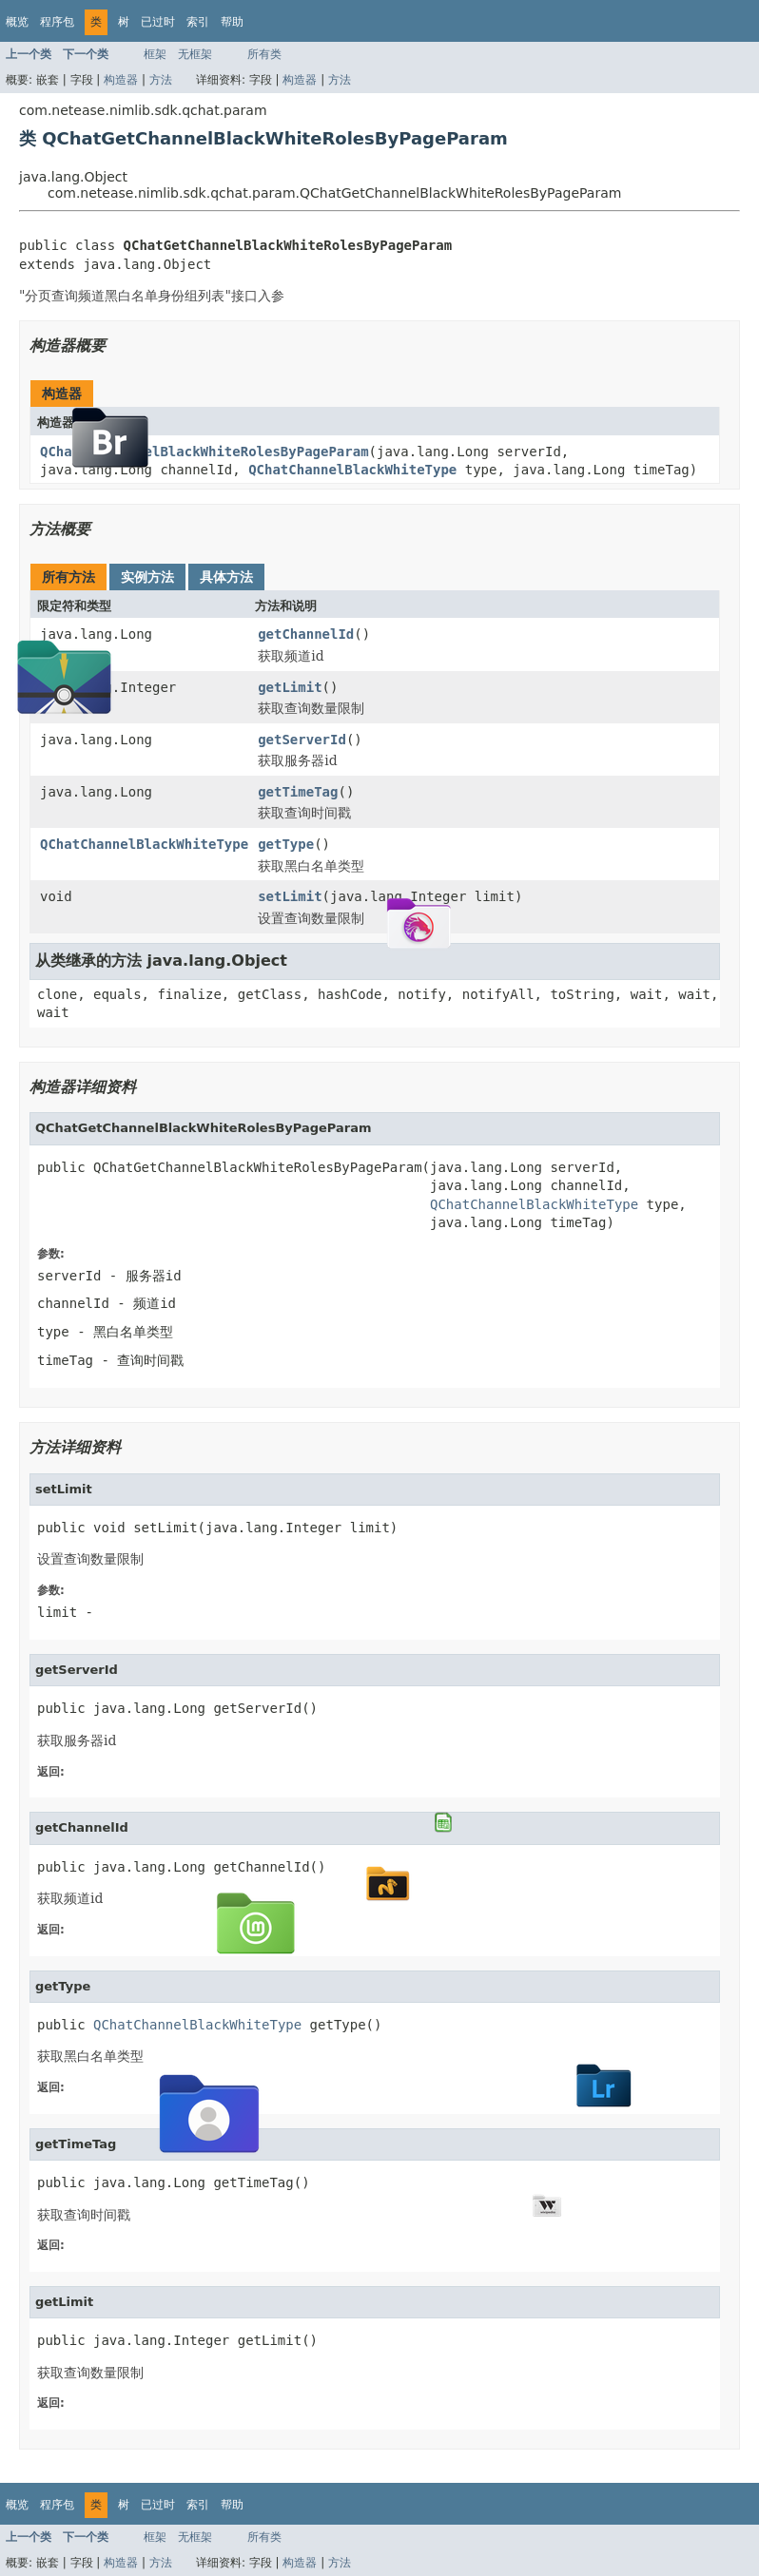 The image size is (759, 2576). What do you see at coordinates (443, 1822) in the screenshot?
I see `open a libreoffice calc spreadsheet file` at bounding box center [443, 1822].